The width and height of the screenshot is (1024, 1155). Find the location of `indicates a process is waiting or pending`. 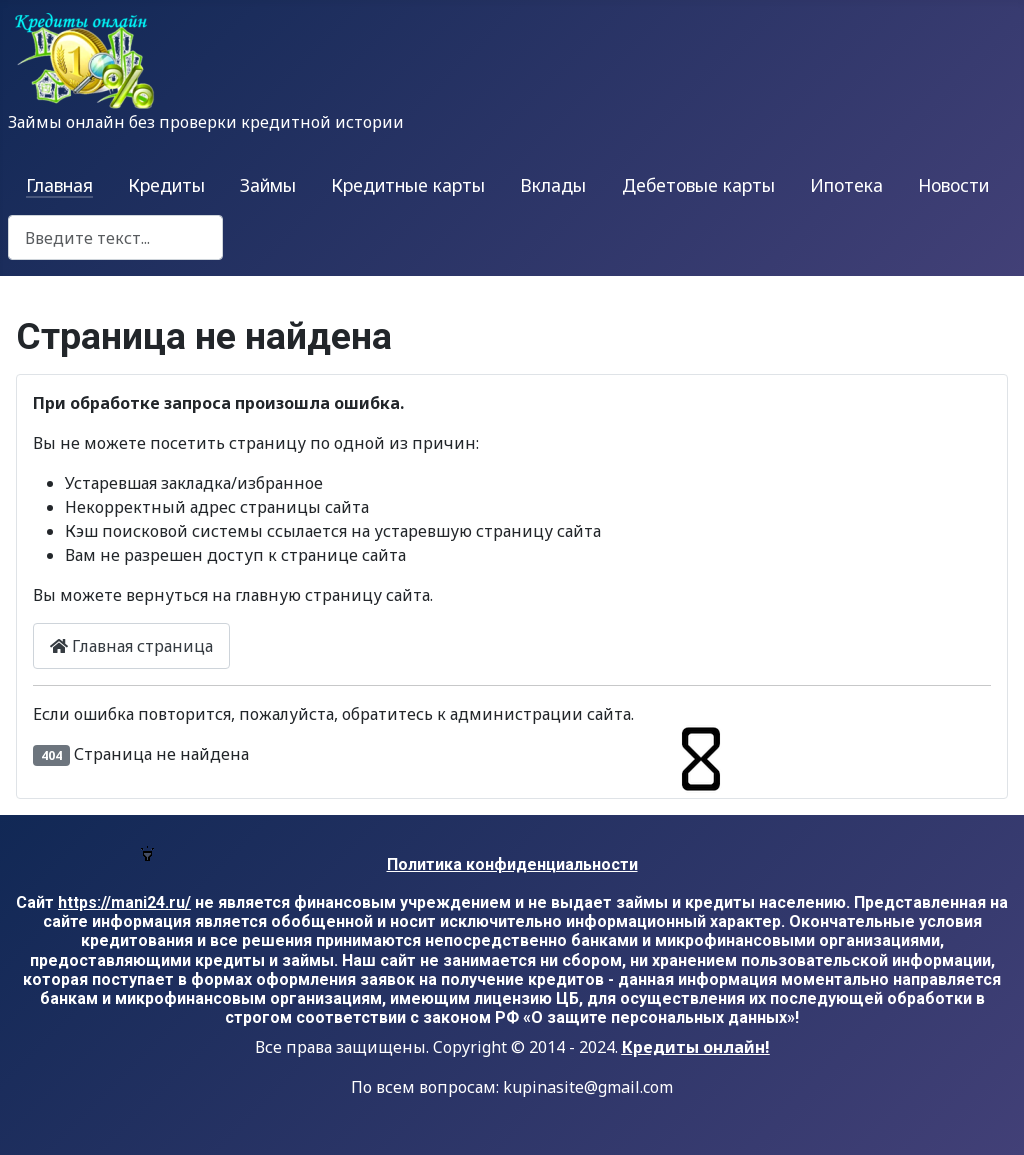

indicates a process is waiting or pending is located at coordinates (701, 759).